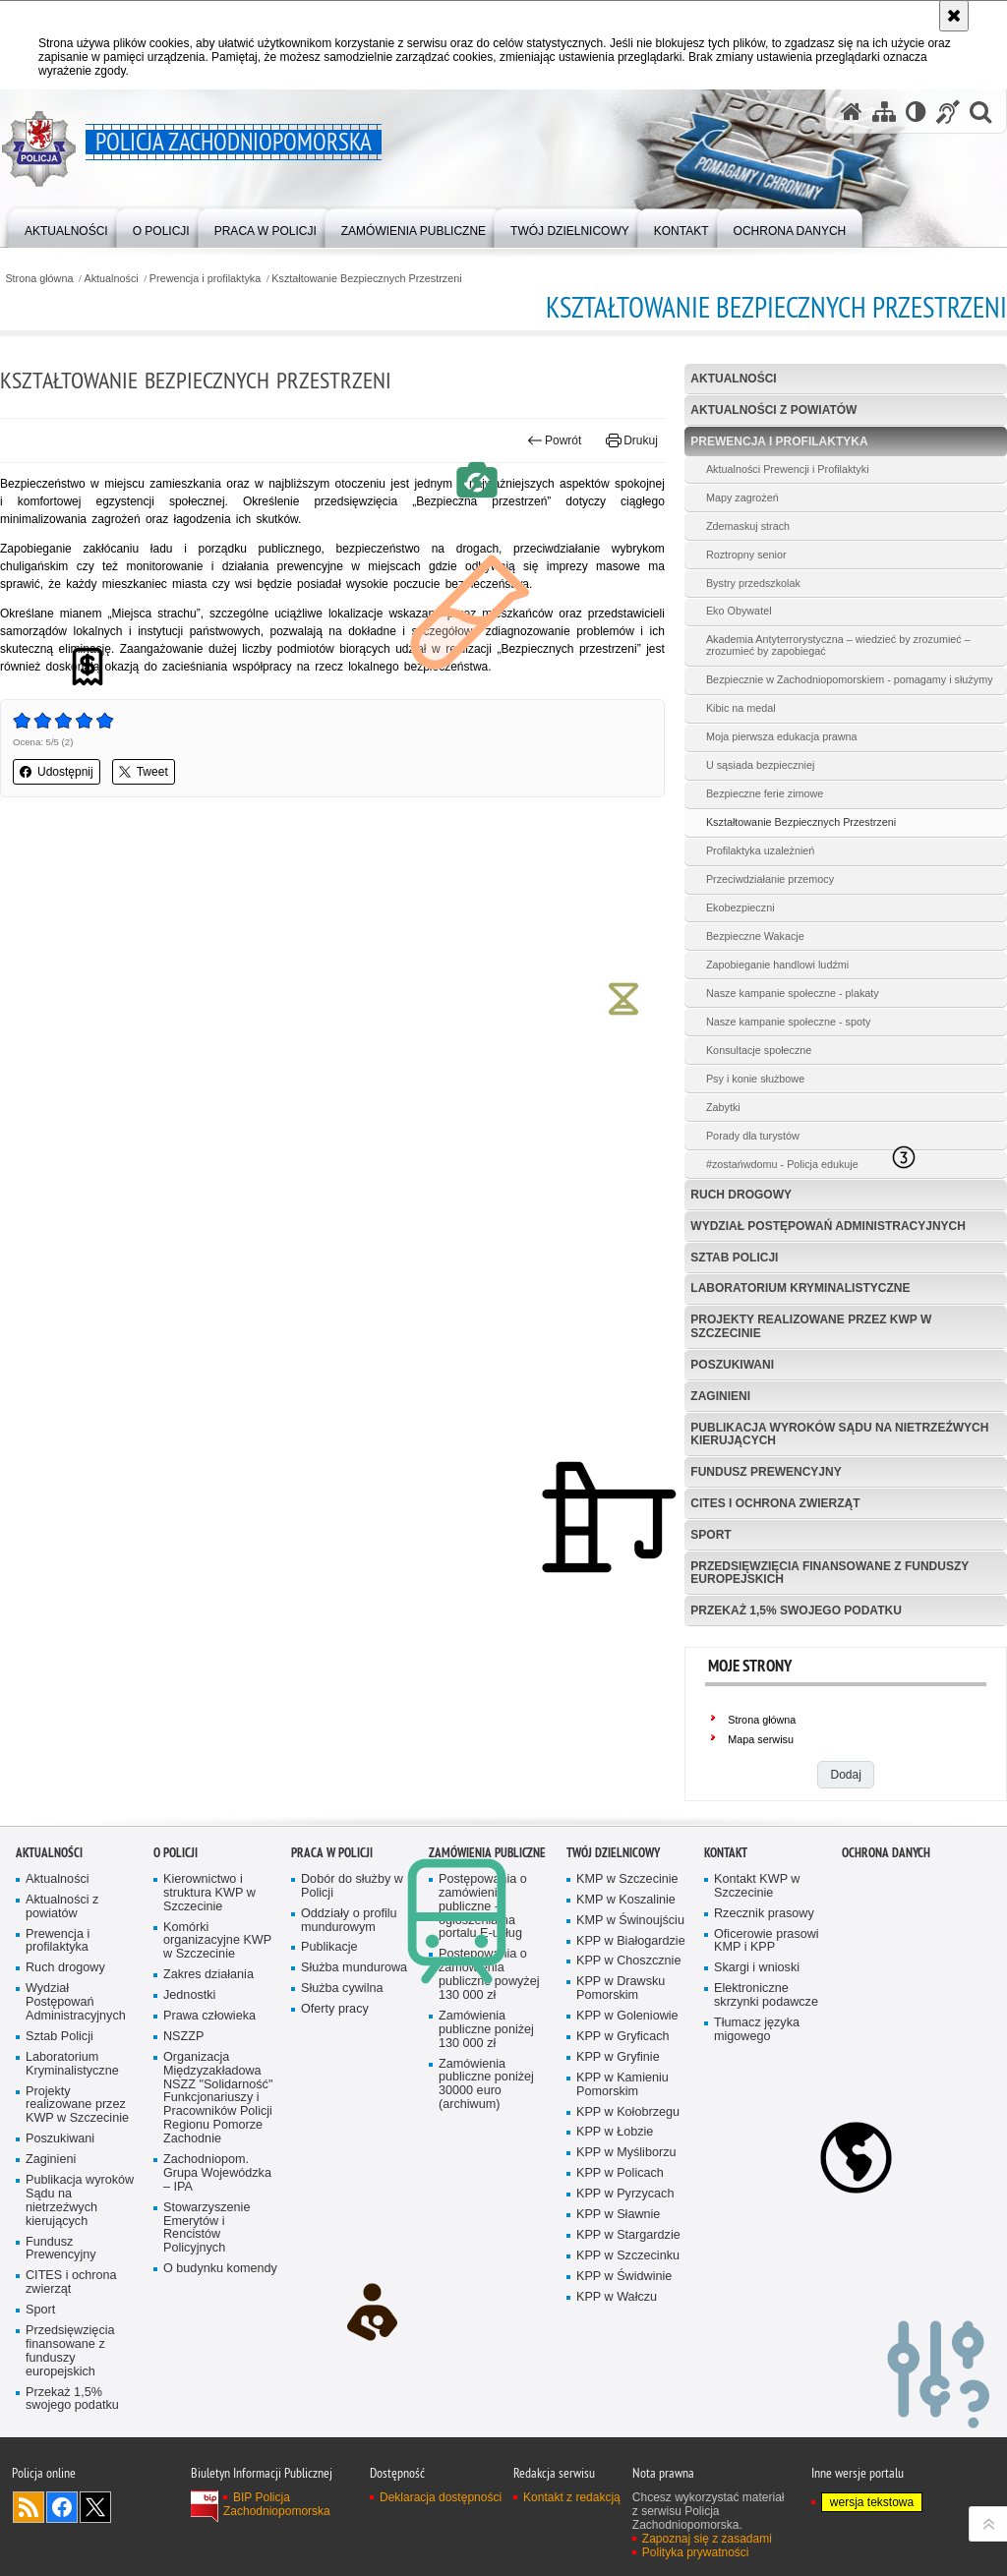 Image resolution: width=1007 pixels, height=2576 pixels. I want to click on view region or language settings, so click(856, 2157).